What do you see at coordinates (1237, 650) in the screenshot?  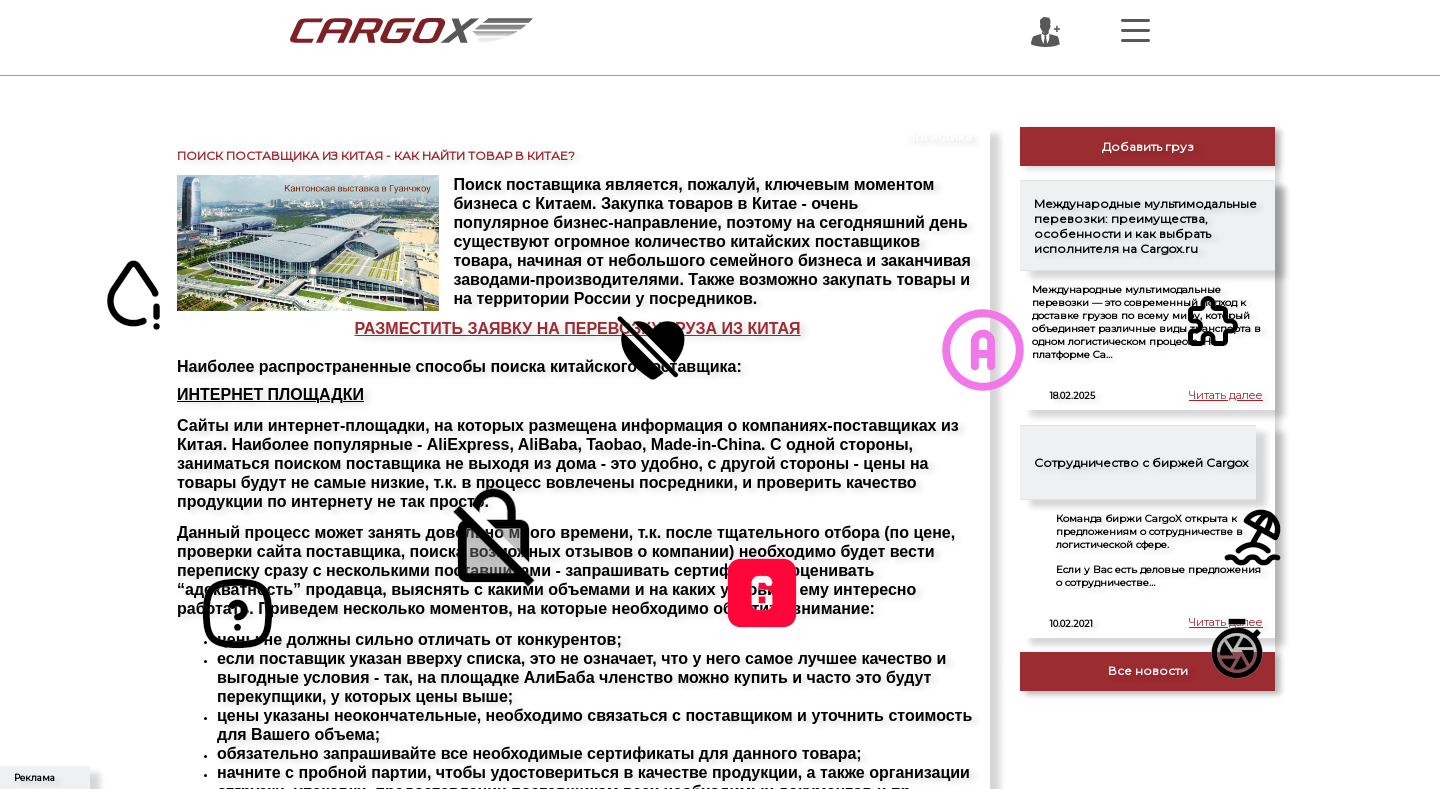 I see `adjust camera shutter speed settings` at bounding box center [1237, 650].